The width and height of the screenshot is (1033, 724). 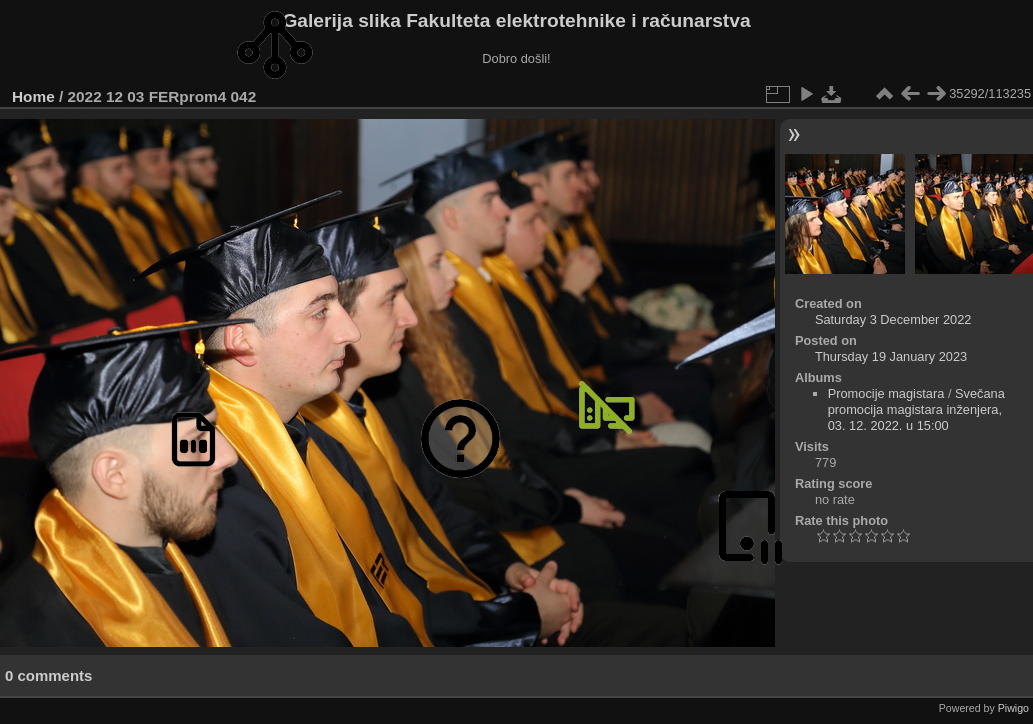 I want to click on pause media playback on tablet device, so click(x=747, y=526).